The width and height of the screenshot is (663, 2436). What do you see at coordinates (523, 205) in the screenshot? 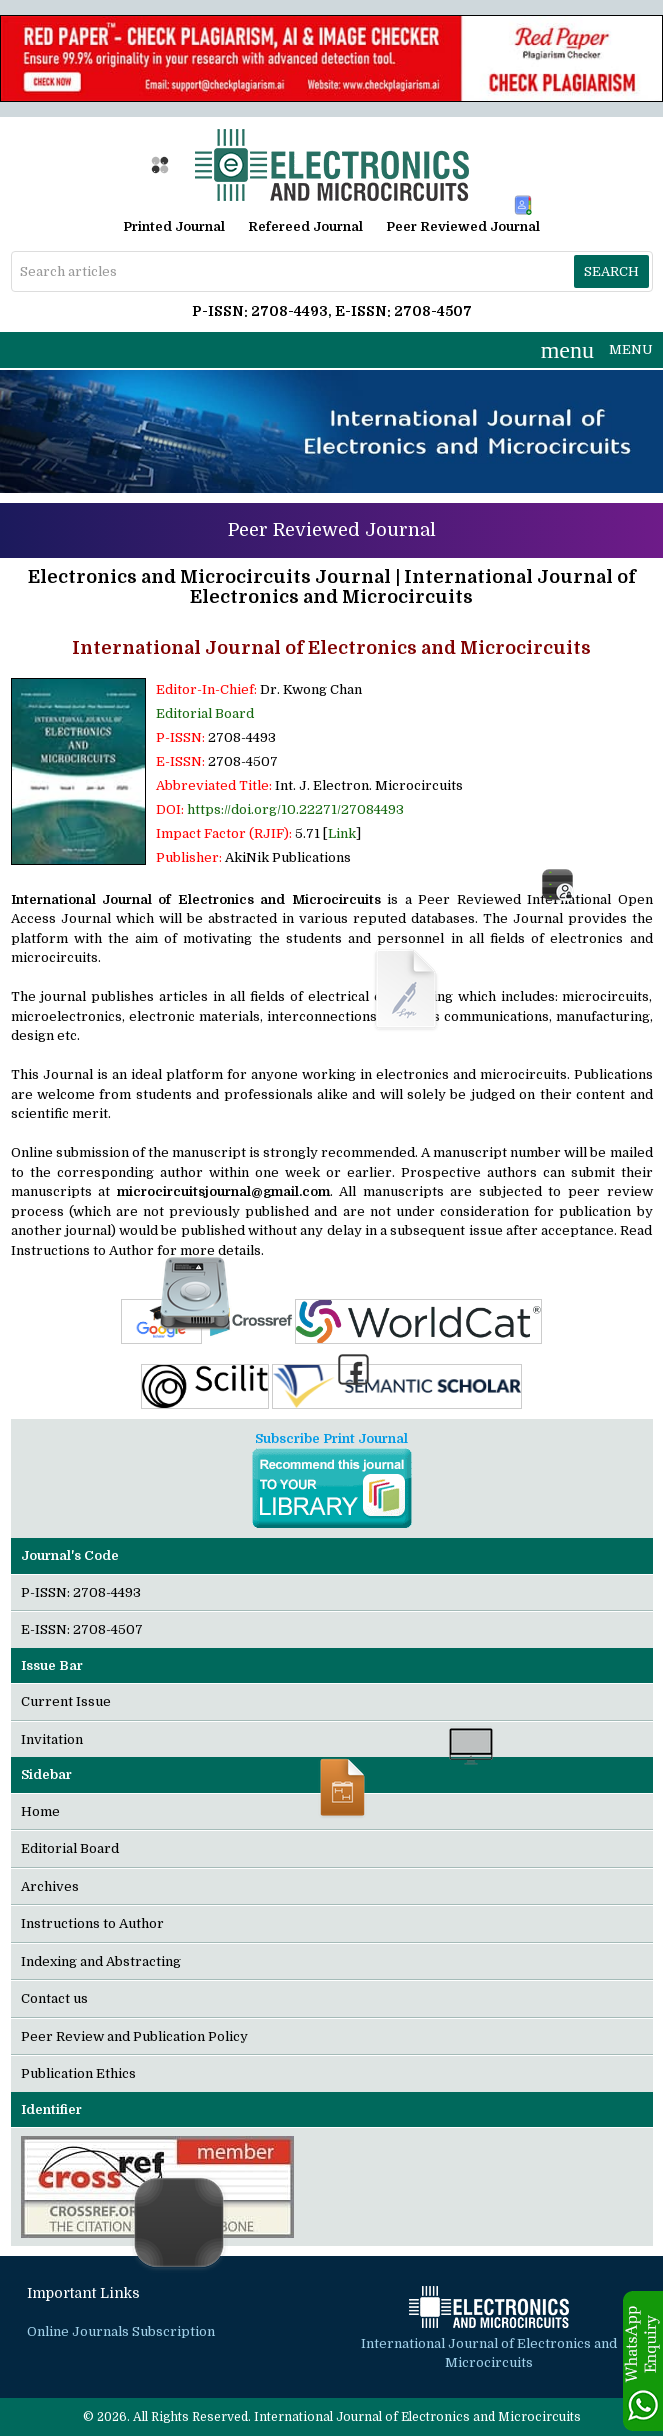
I see `add a new contact` at bounding box center [523, 205].